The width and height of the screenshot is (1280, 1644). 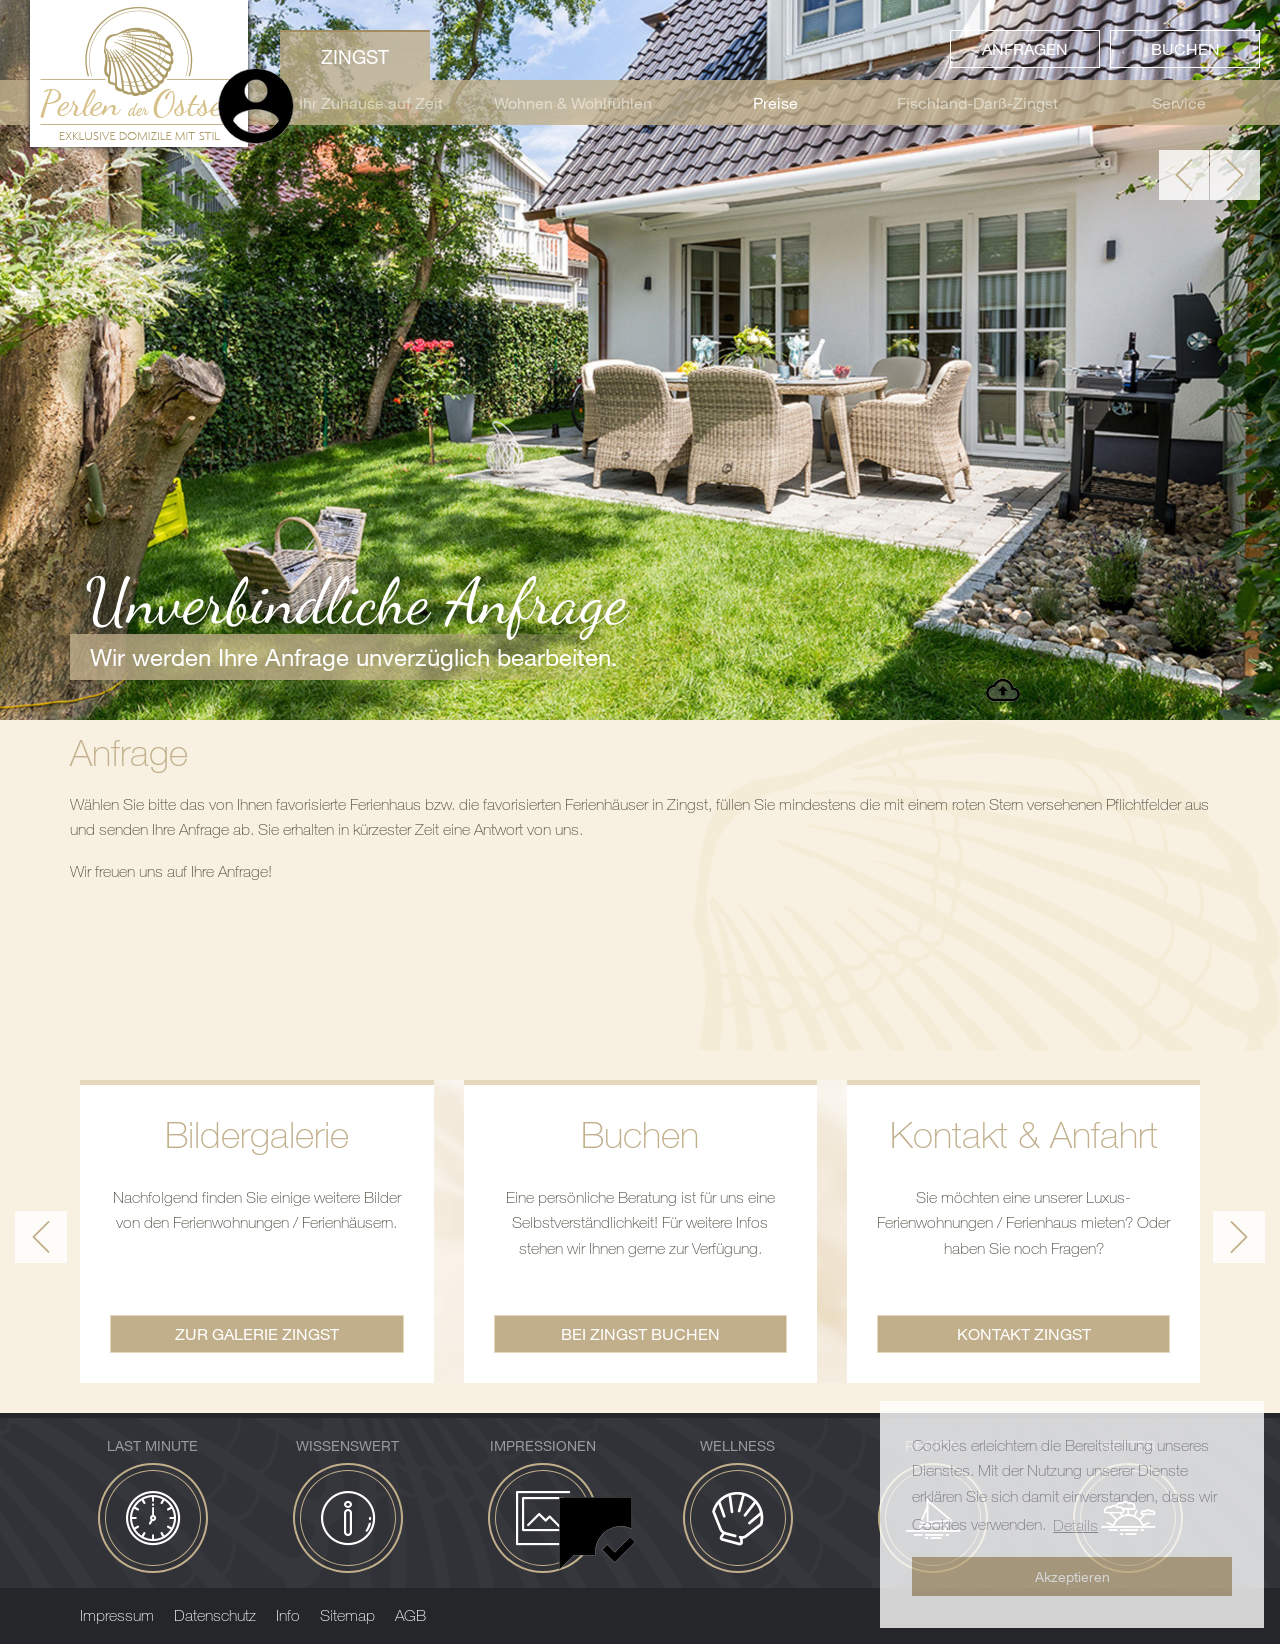 What do you see at coordinates (1003, 690) in the screenshot?
I see `upload files to cloud storage` at bounding box center [1003, 690].